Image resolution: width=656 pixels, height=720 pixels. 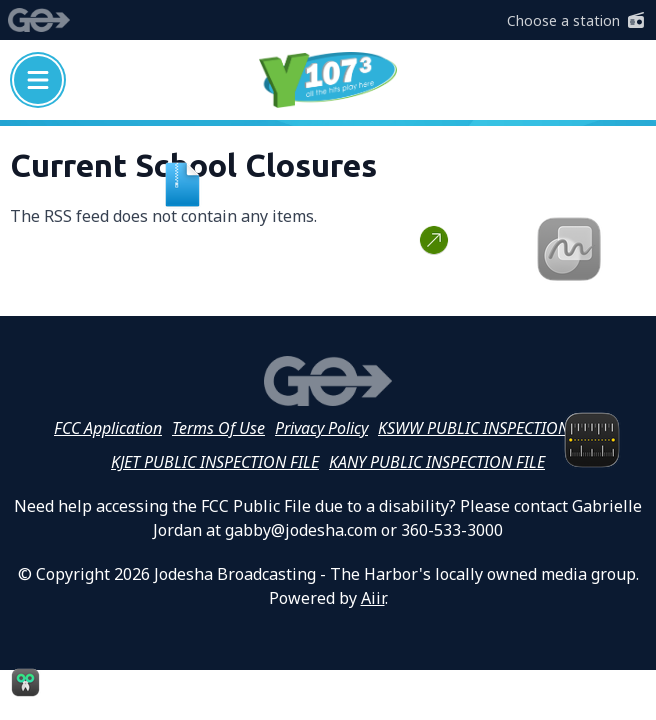 What do you see at coordinates (592, 440) in the screenshot?
I see `open the Measure app` at bounding box center [592, 440].